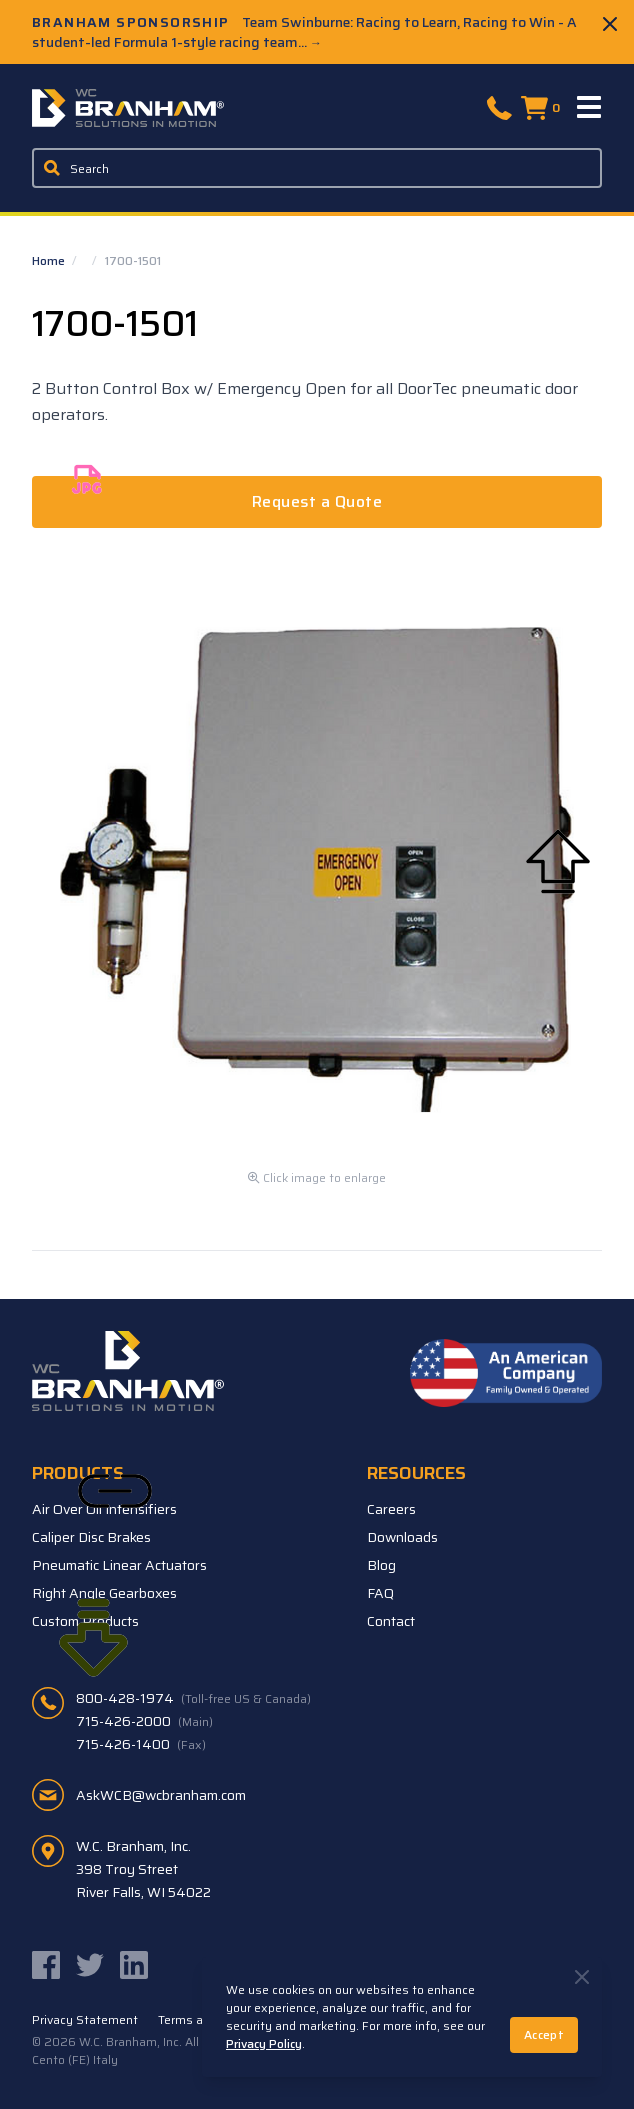 Image resolution: width=634 pixels, height=2109 pixels. I want to click on view or open a JPG image file, so click(87, 480).